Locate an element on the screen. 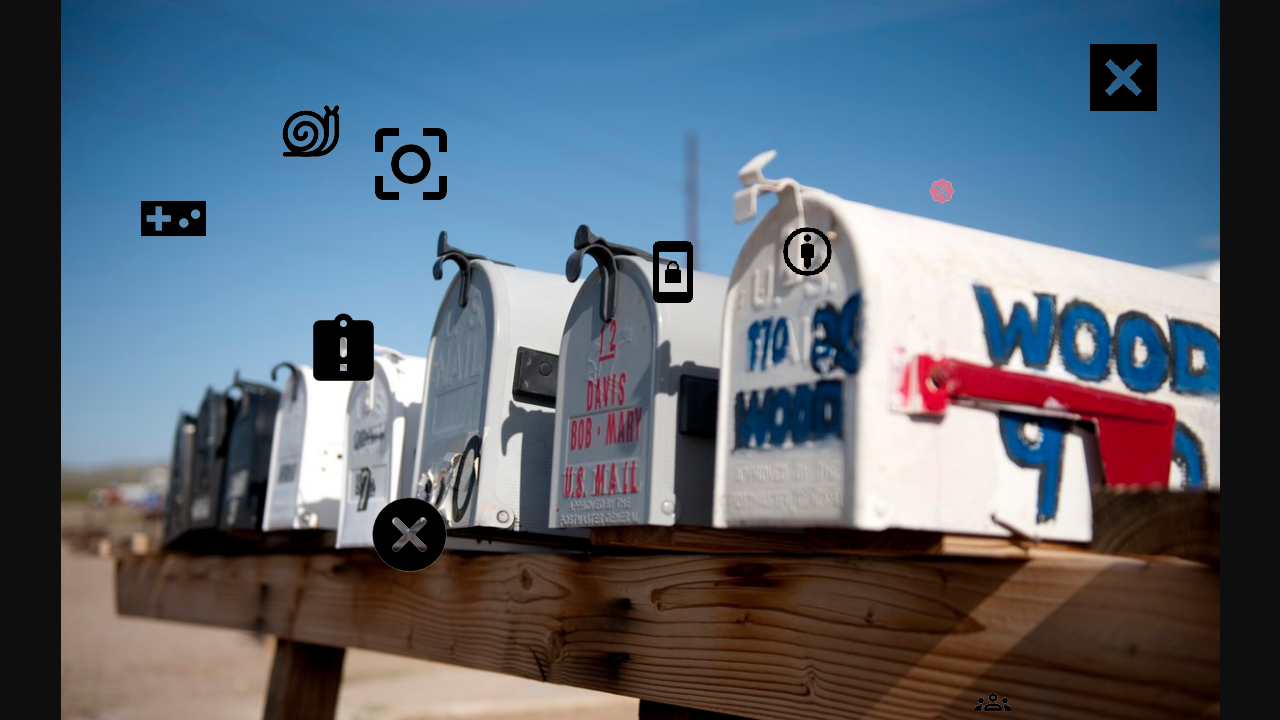 The width and height of the screenshot is (1280, 720). center focus on camera or viewfinder is located at coordinates (411, 164).